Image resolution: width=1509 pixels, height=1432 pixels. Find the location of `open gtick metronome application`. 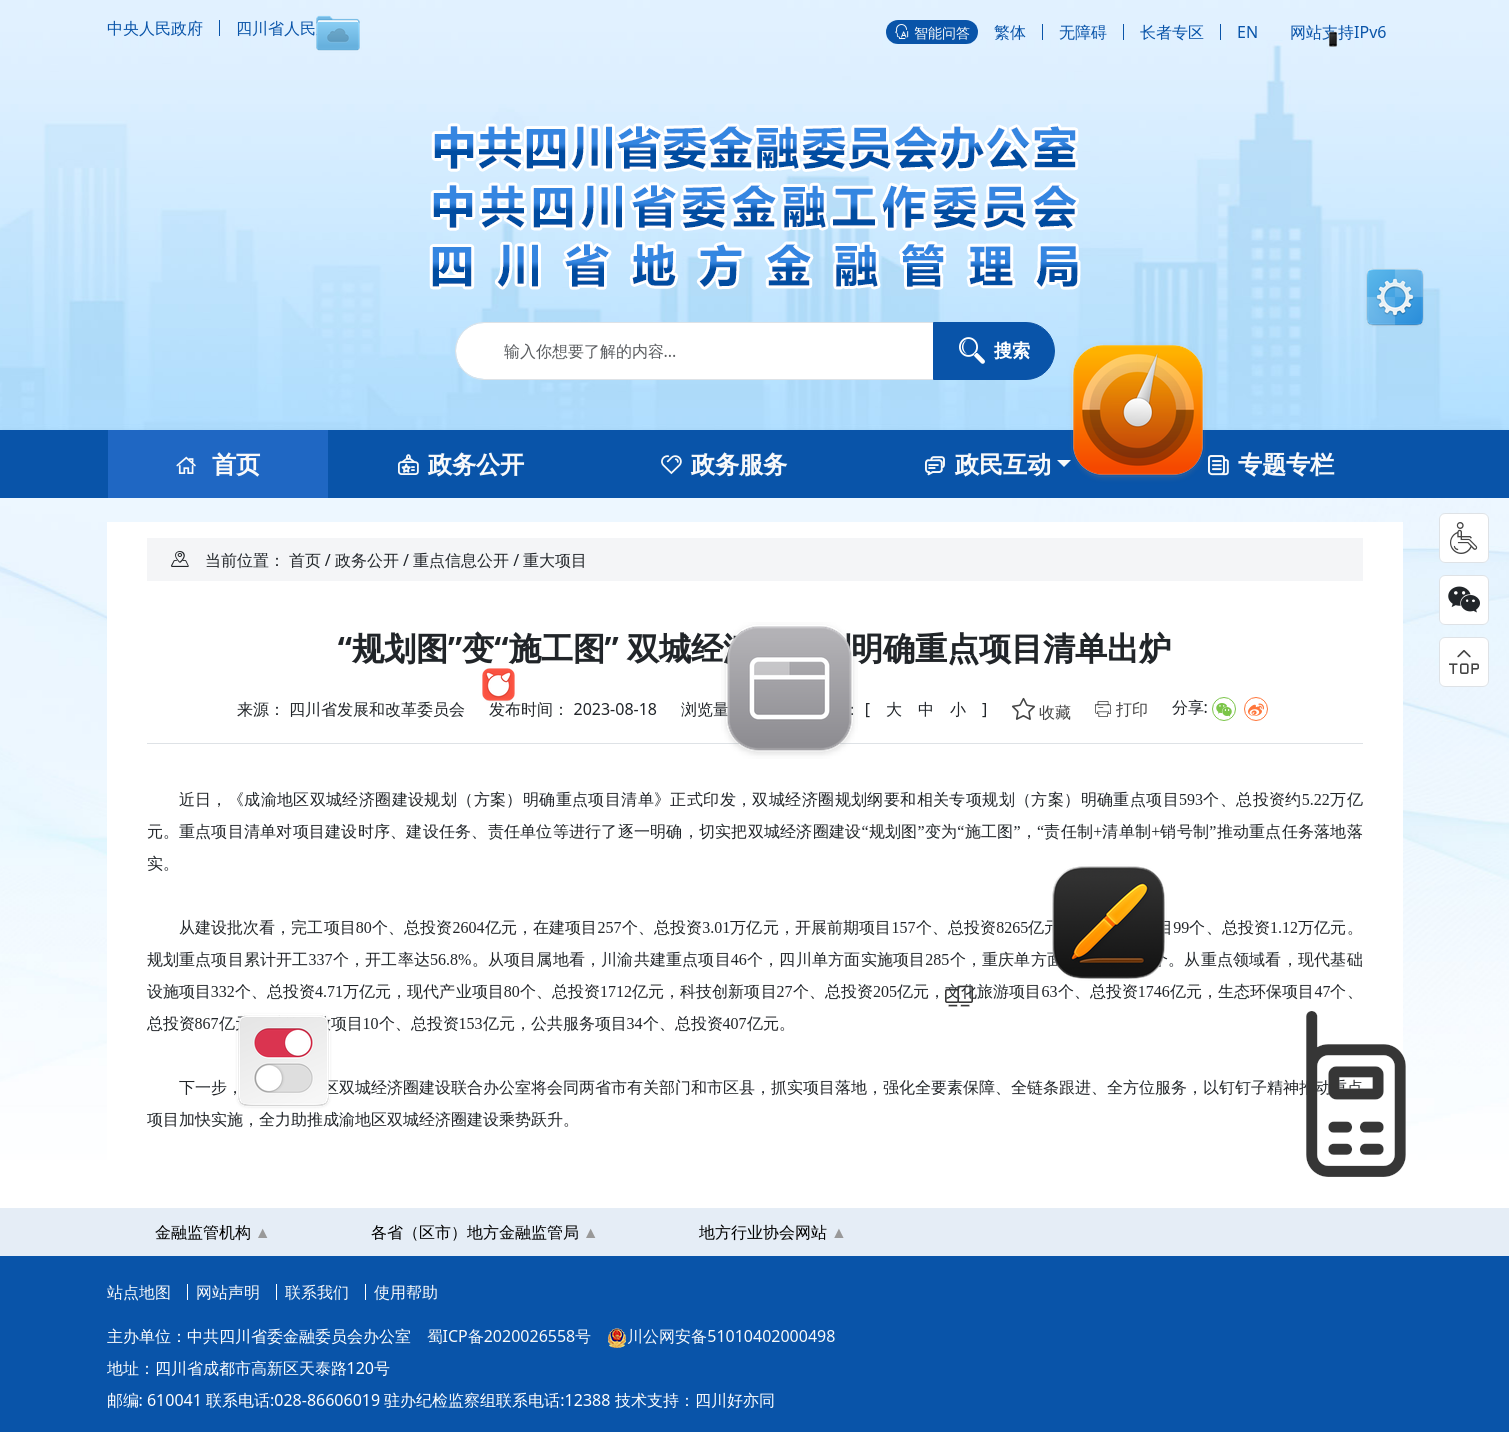

open gtick metronome application is located at coordinates (1138, 410).